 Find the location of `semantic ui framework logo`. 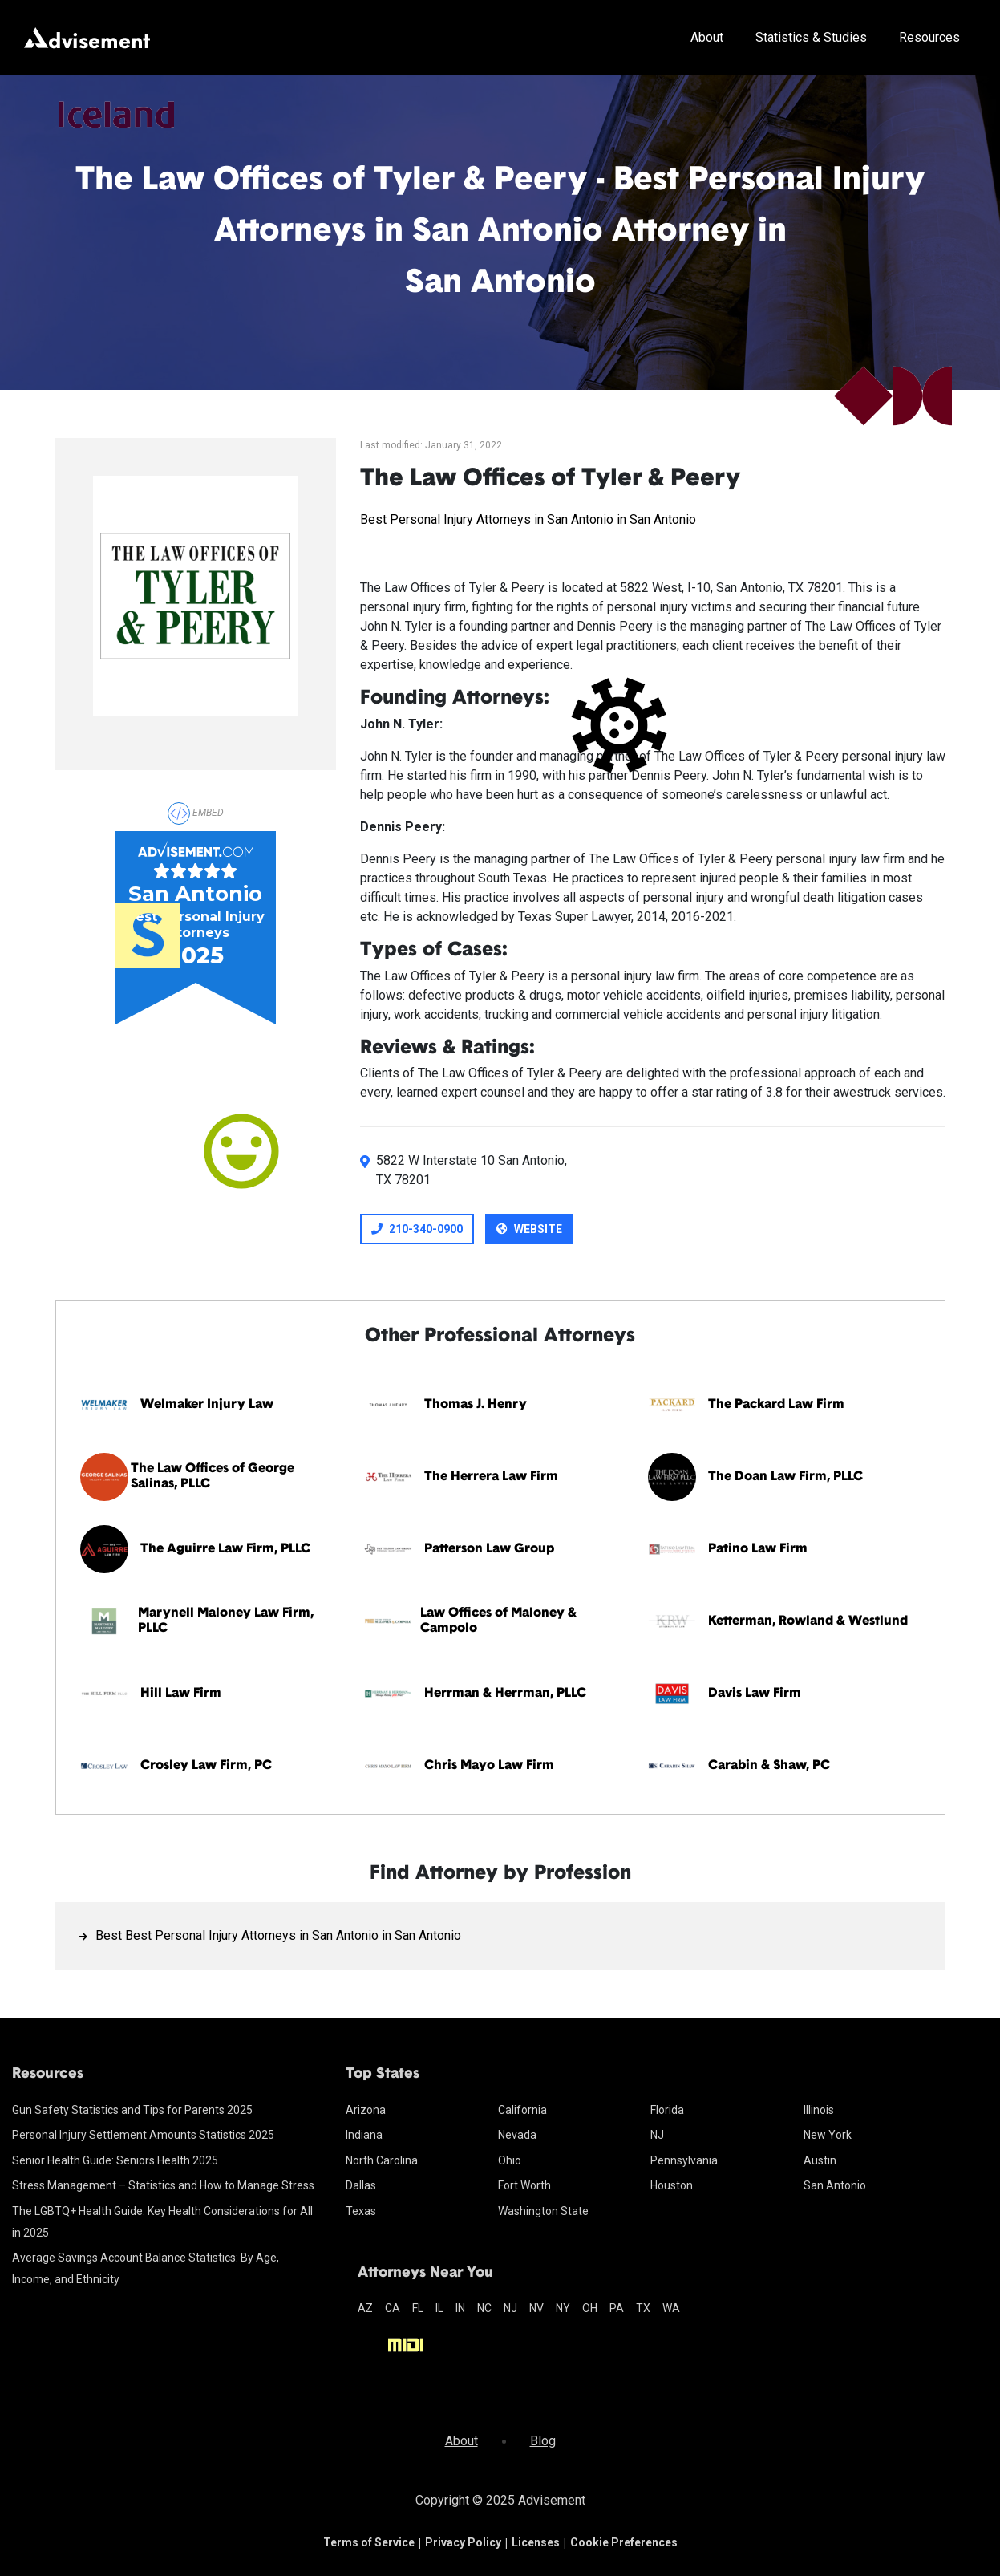

semantic ui framework logo is located at coordinates (148, 935).